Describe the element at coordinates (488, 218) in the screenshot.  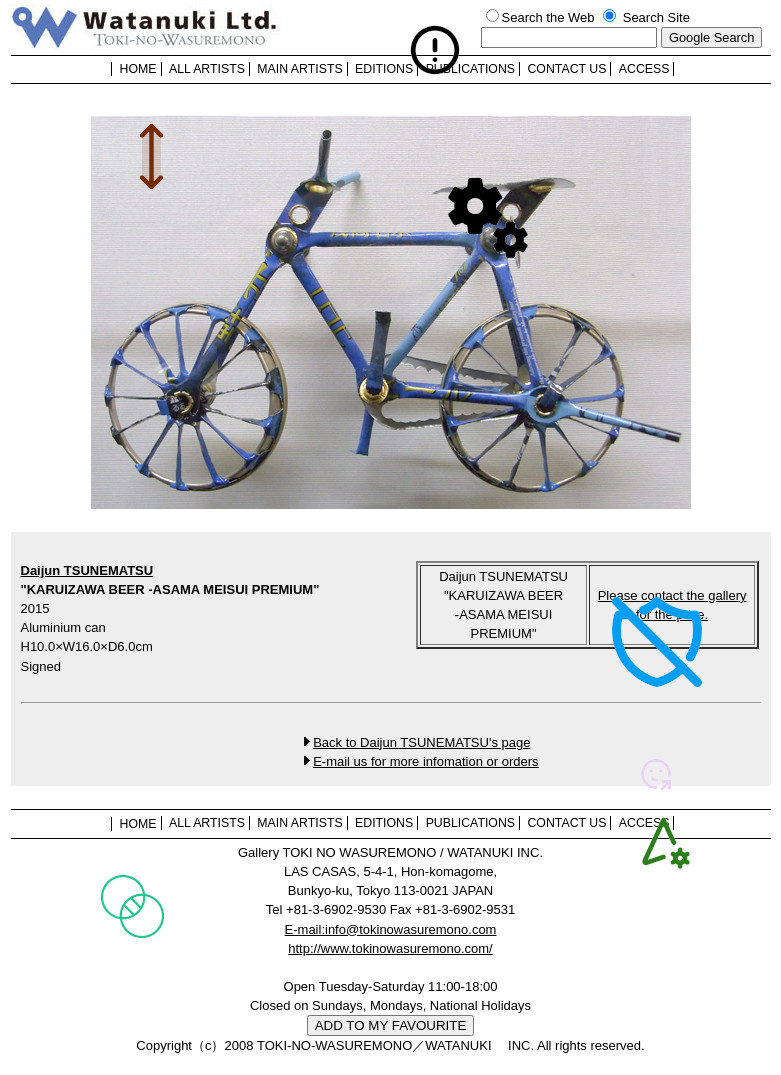
I see `access settings or configuration options` at that location.